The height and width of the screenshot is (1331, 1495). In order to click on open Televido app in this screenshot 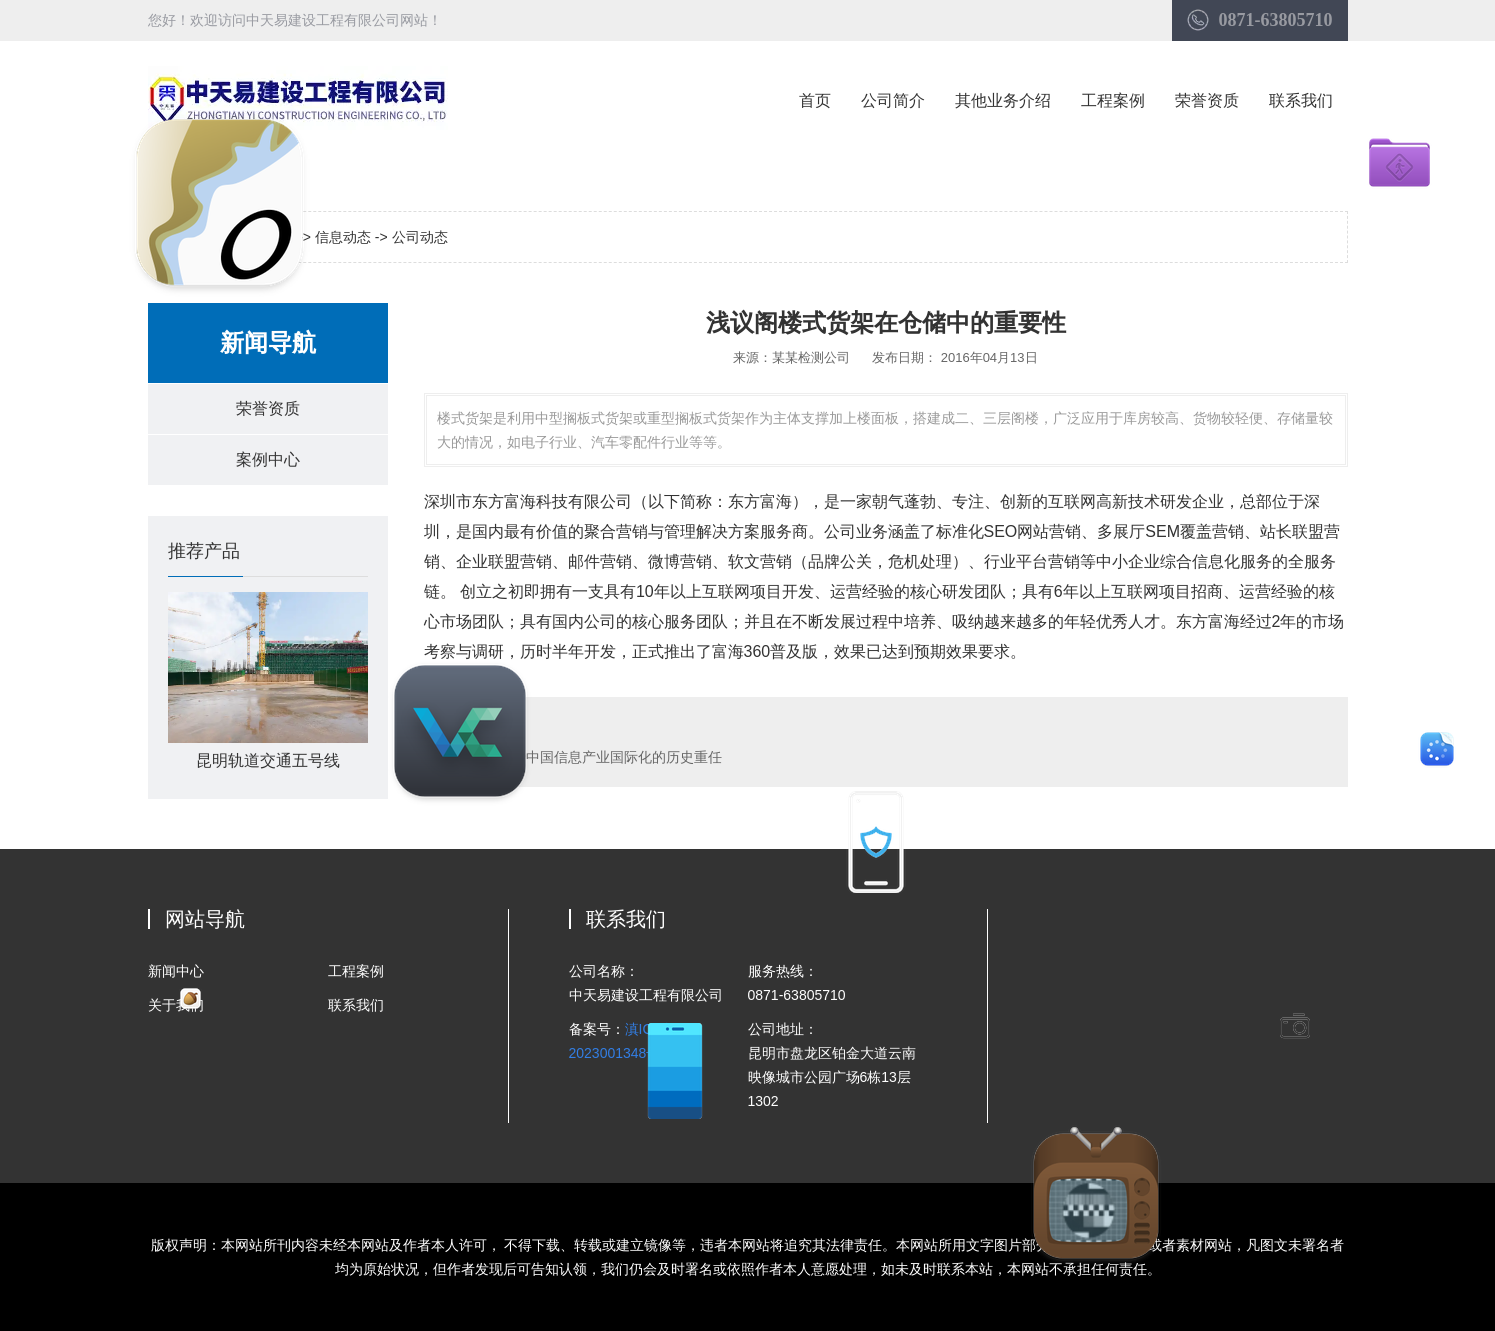, I will do `click(1096, 1196)`.